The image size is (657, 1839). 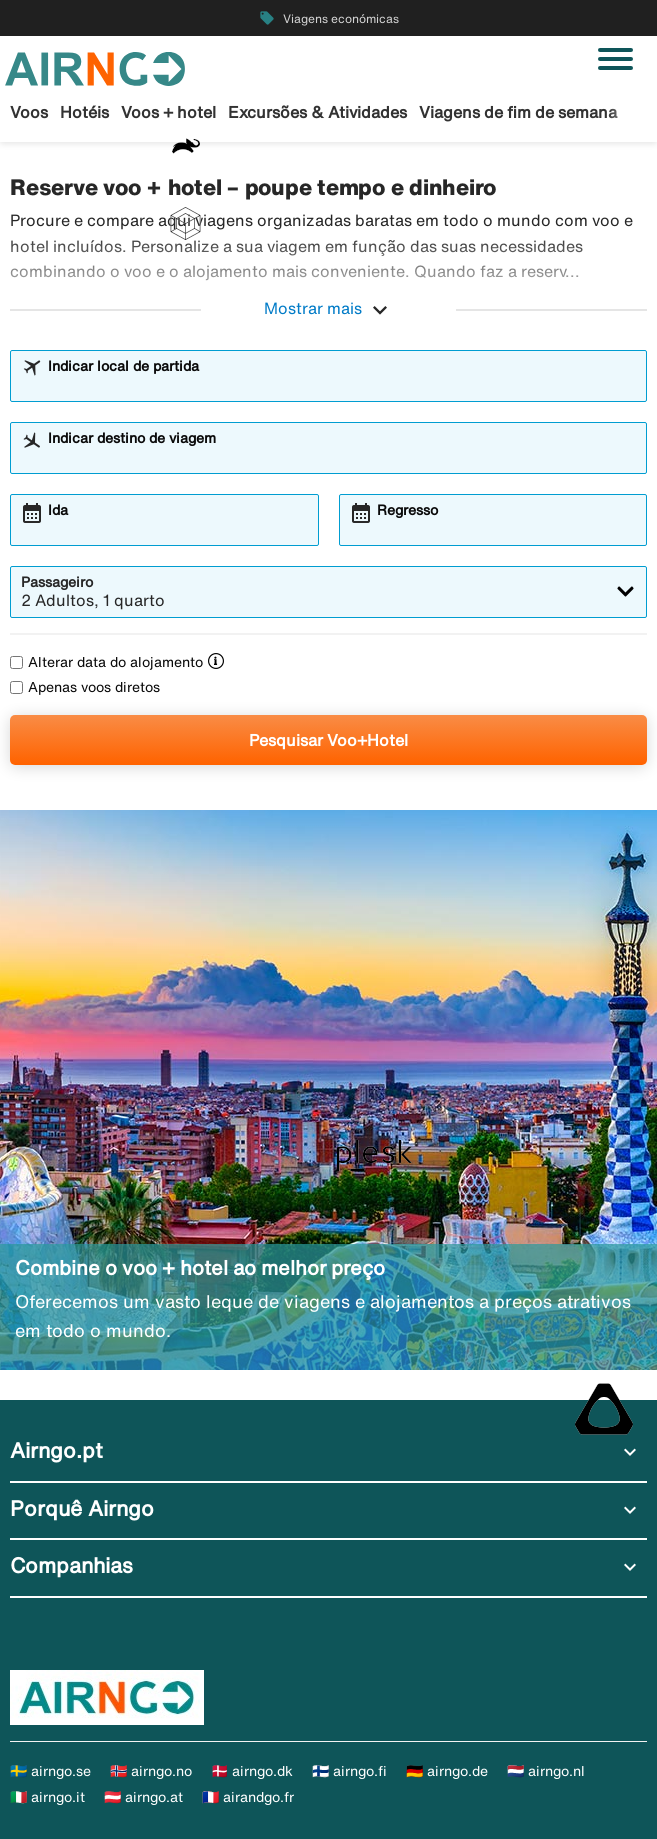 I want to click on open Apache NetBeans IDE, so click(x=185, y=223).